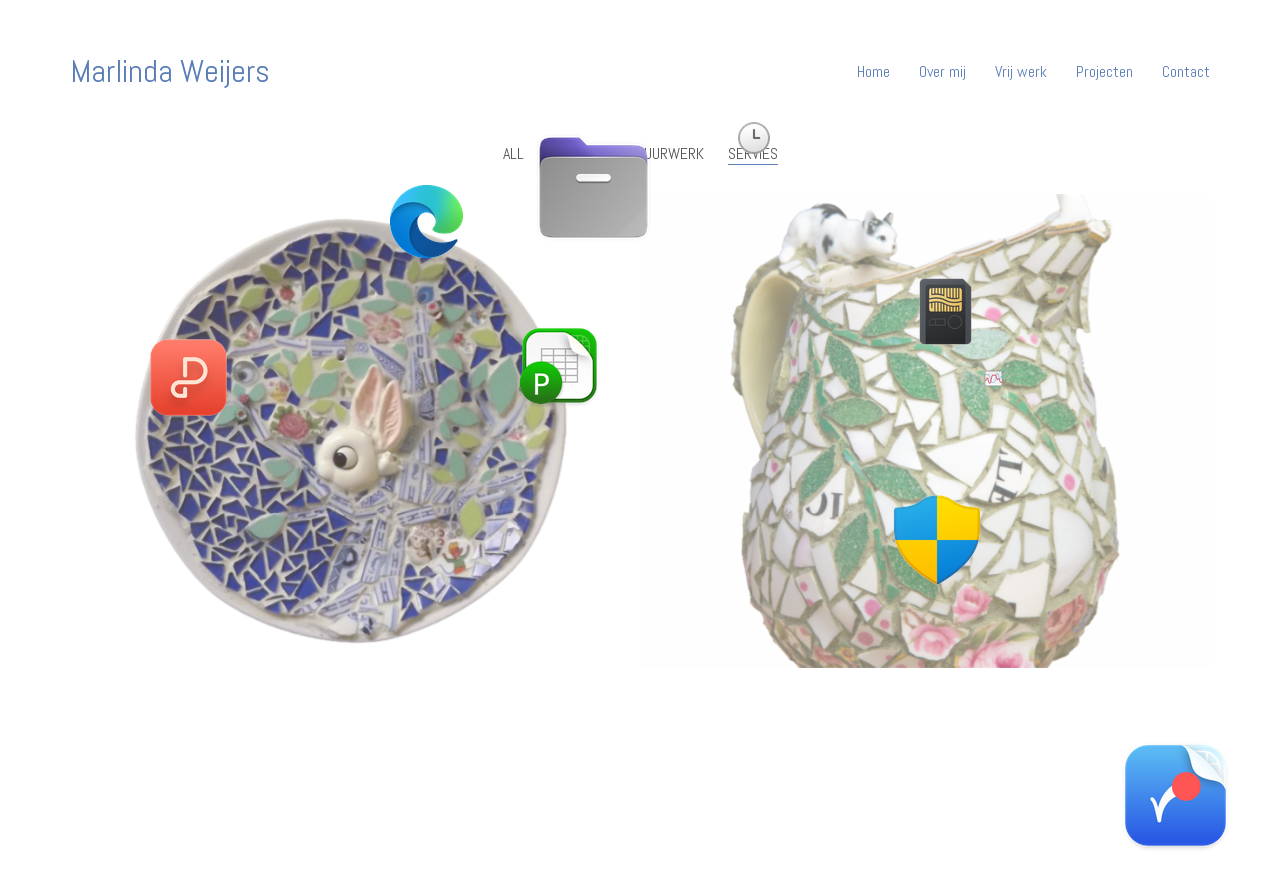 This screenshot has height=886, width=1280. Describe the element at coordinates (426, 221) in the screenshot. I see `open Microsoft Edge browser` at that location.